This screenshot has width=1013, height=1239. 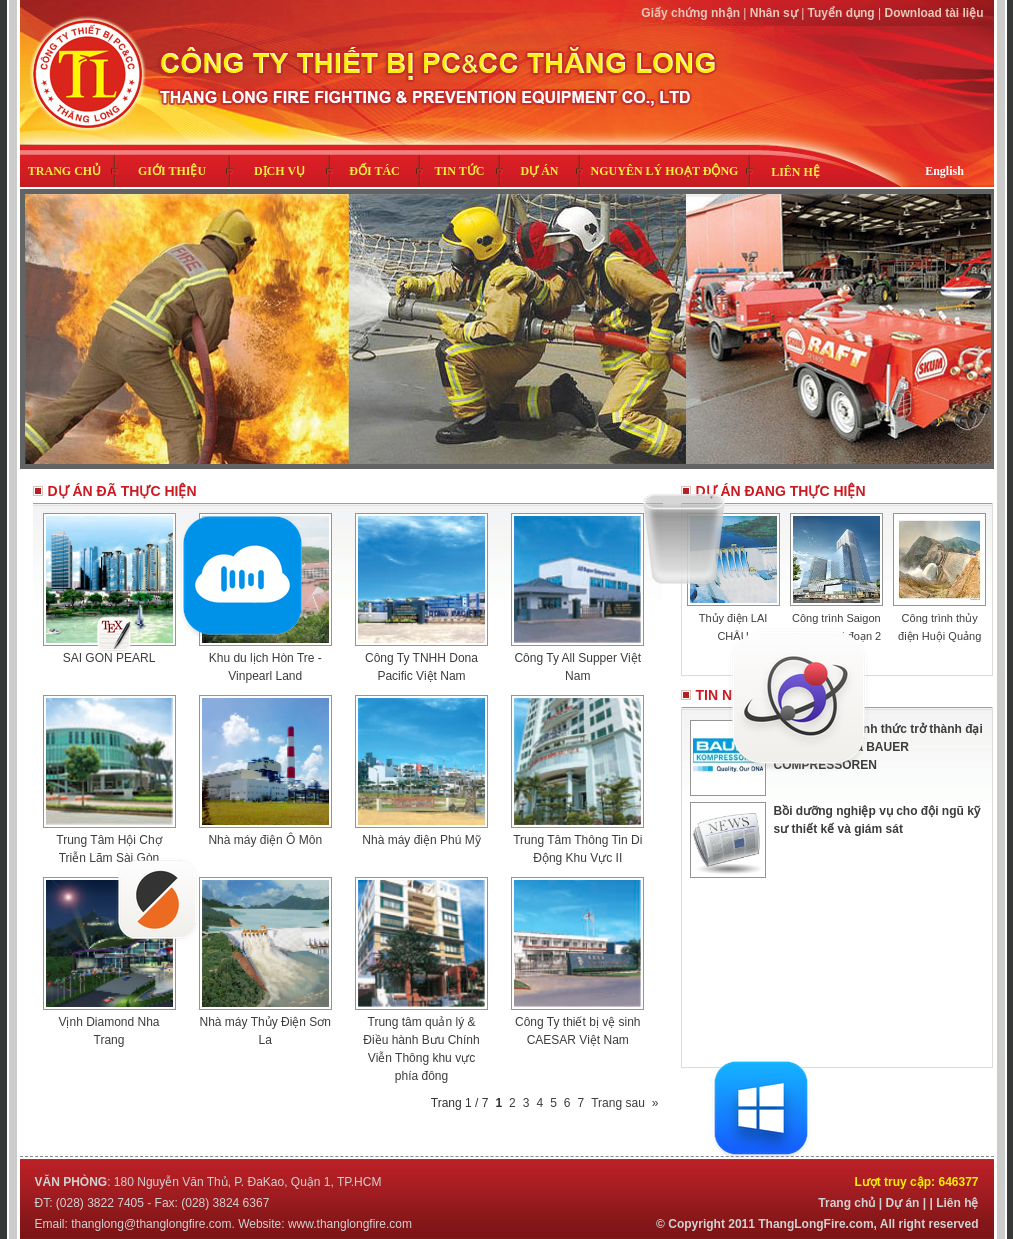 I want to click on open texstudio latex editor, so click(x=114, y=634).